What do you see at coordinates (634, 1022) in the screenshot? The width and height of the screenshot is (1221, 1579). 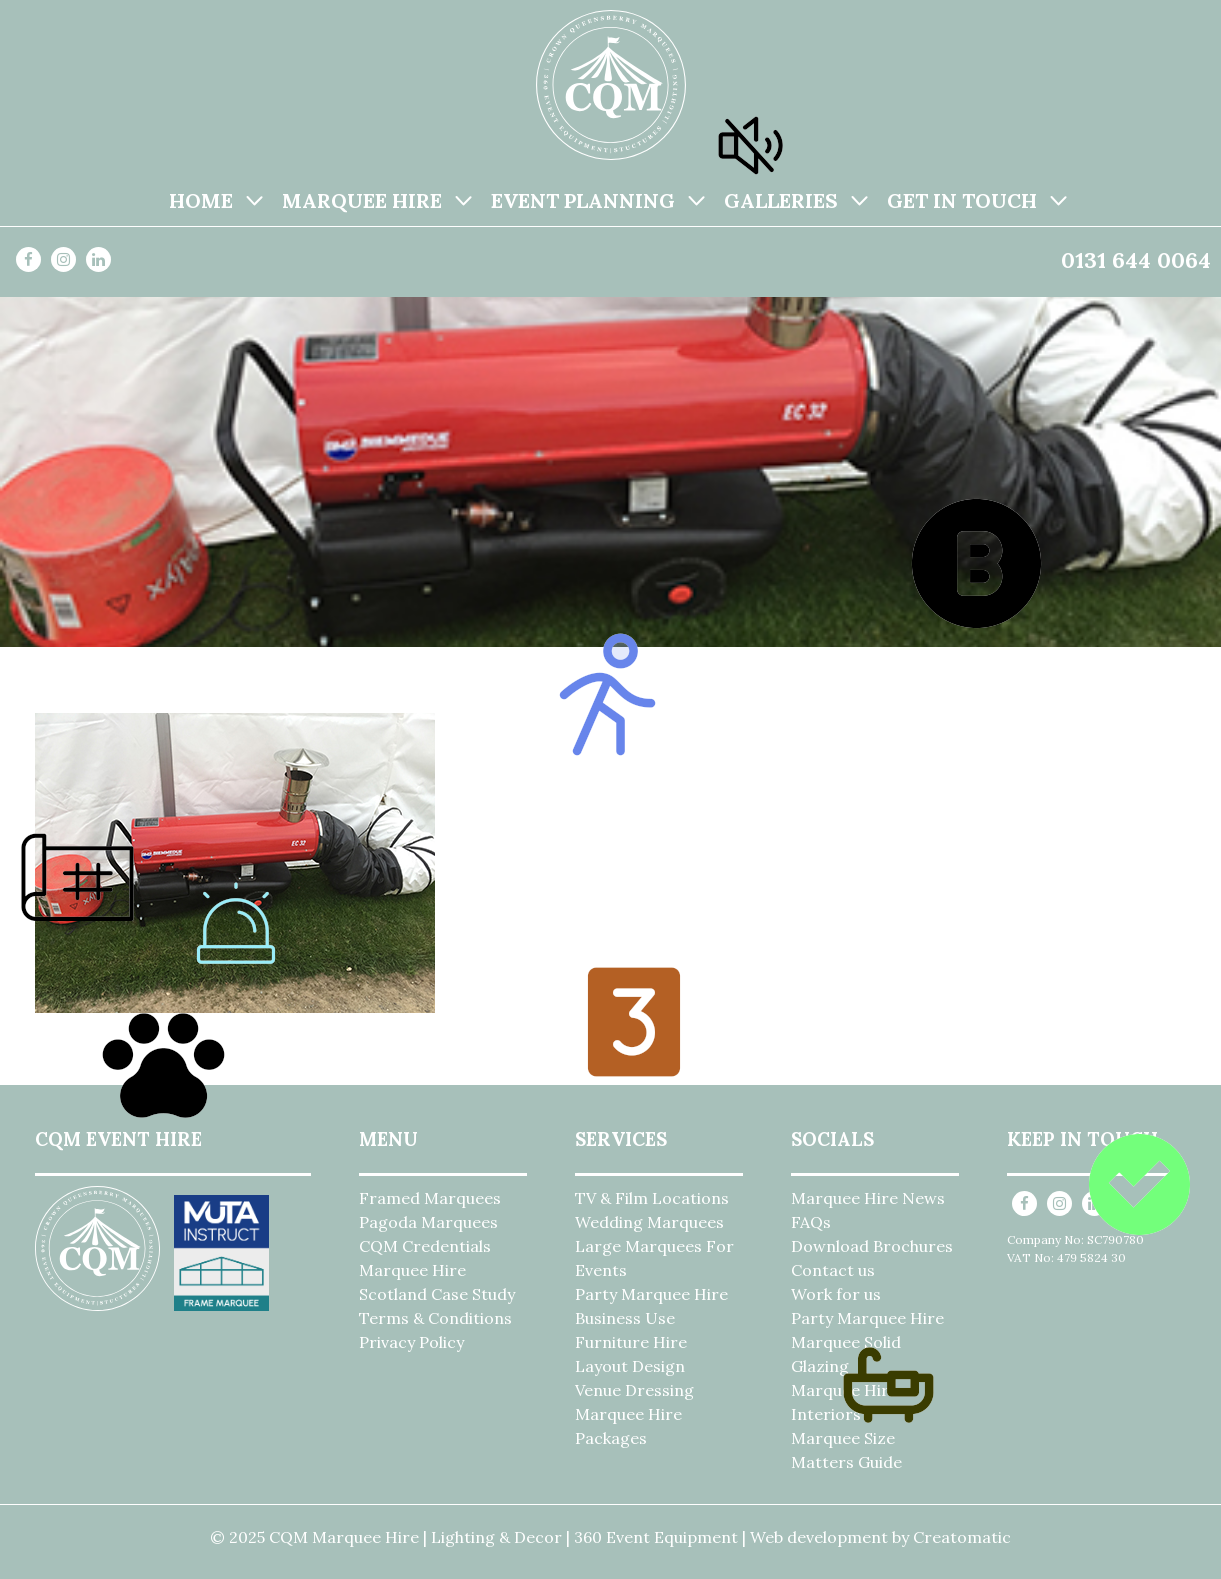 I see `indicates step three in a multi-step process` at bounding box center [634, 1022].